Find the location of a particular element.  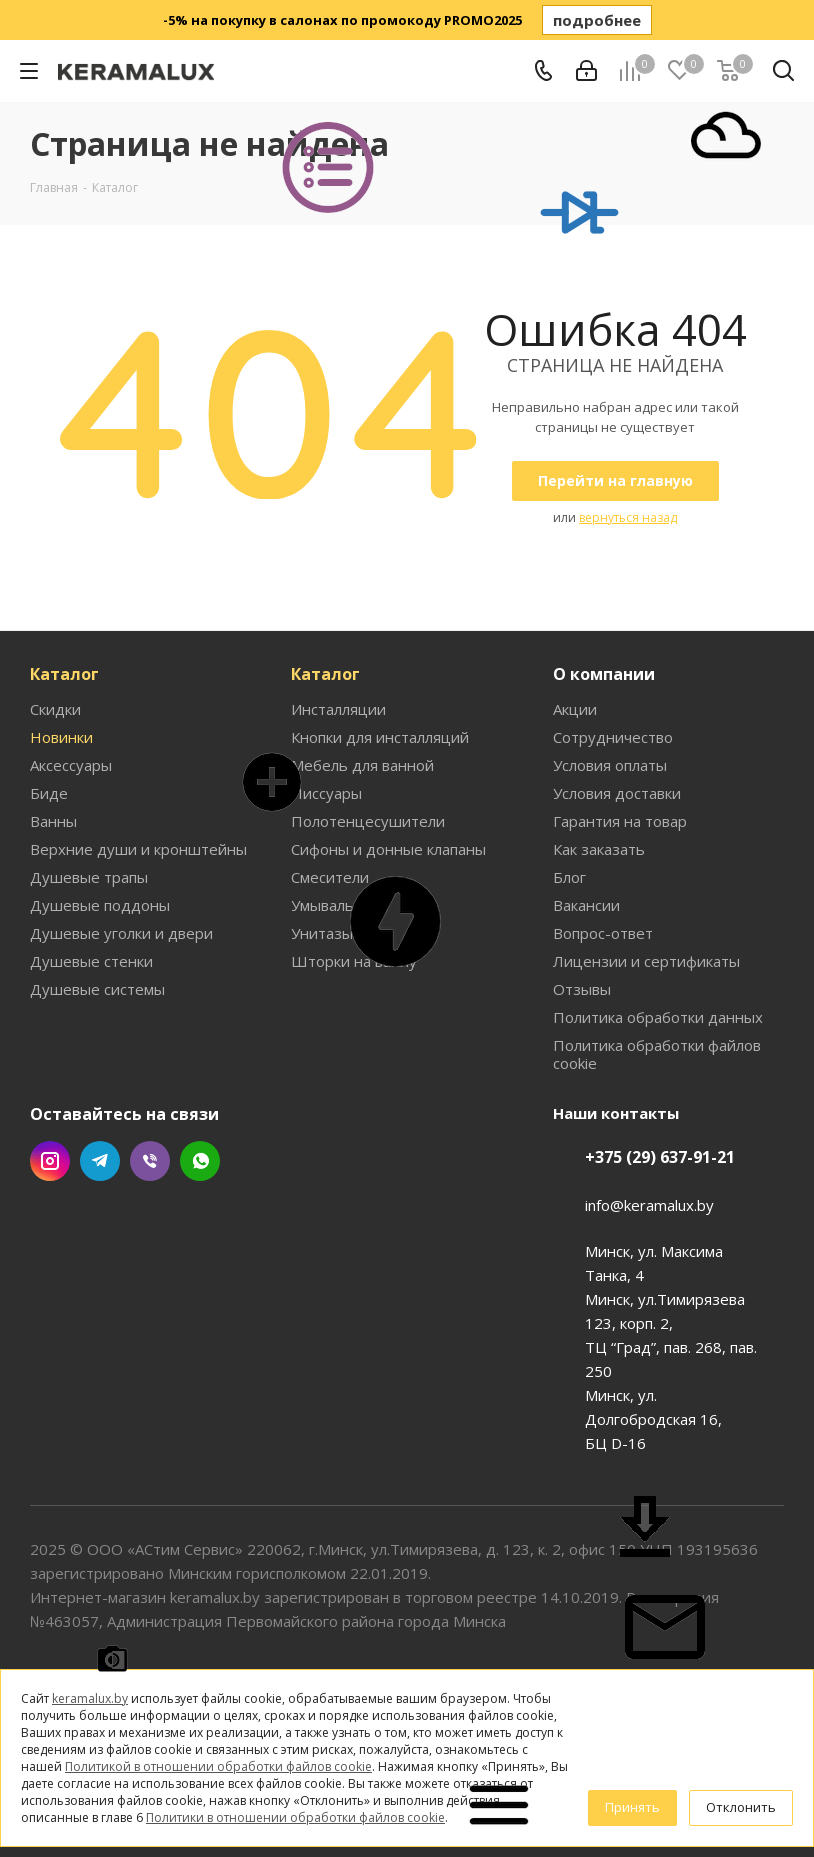

open navigation menu is located at coordinates (499, 1805).